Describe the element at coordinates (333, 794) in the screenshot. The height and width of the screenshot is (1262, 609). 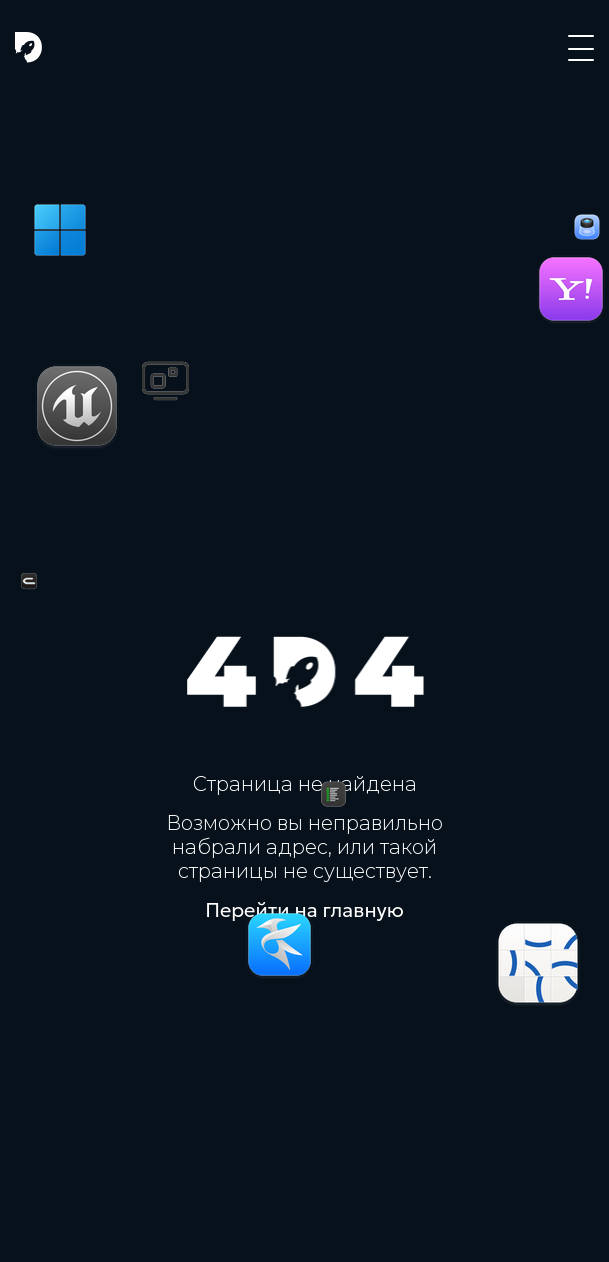
I see `access startup disk and boot preferences` at that location.